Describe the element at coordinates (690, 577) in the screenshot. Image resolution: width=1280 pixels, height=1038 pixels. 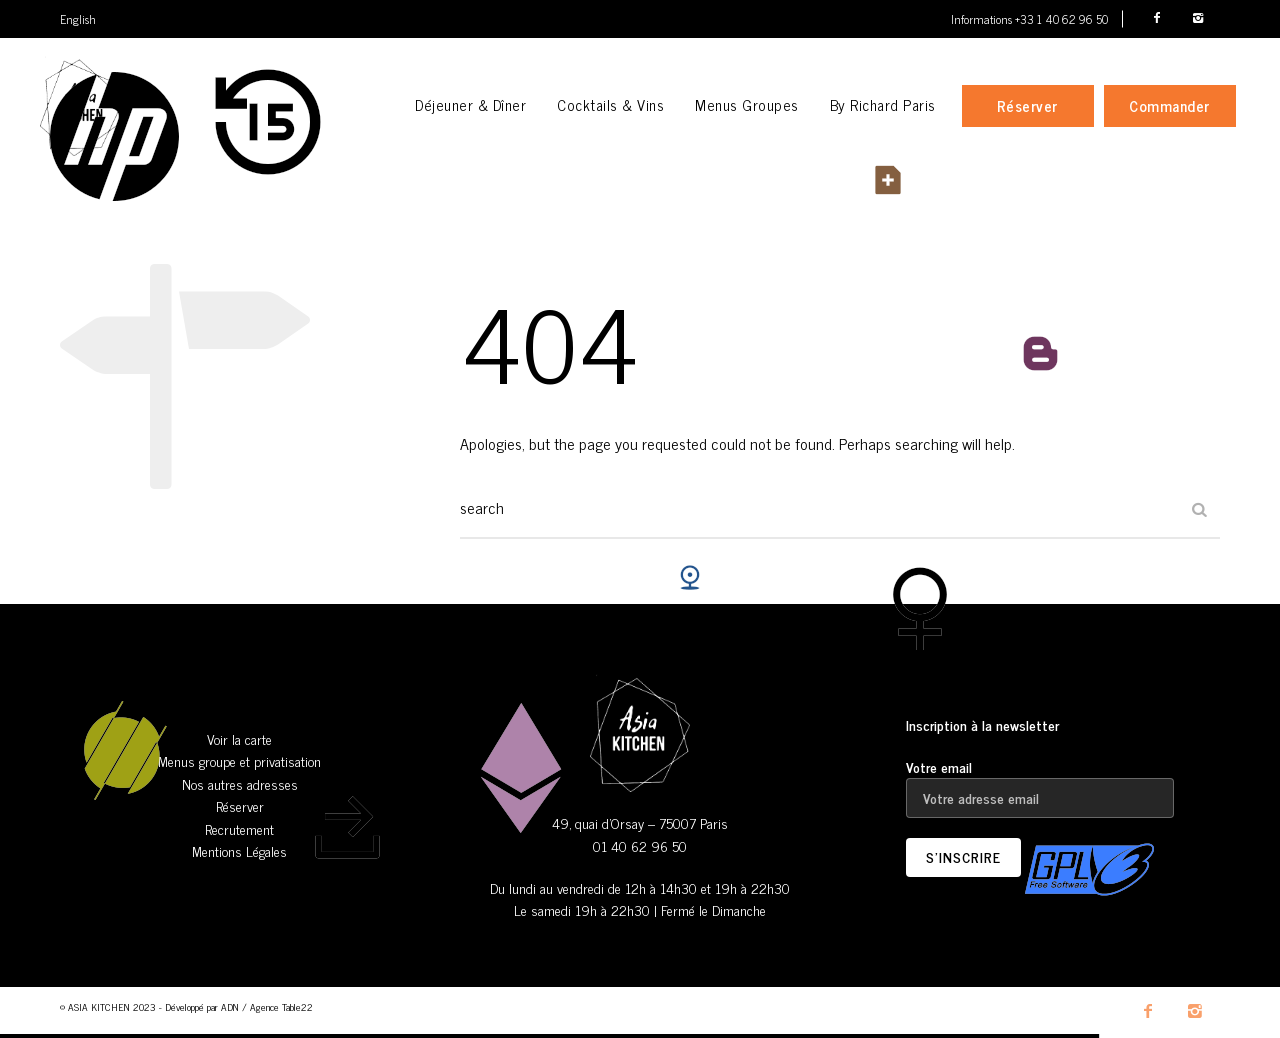
I see `set a search radius around a location` at that location.